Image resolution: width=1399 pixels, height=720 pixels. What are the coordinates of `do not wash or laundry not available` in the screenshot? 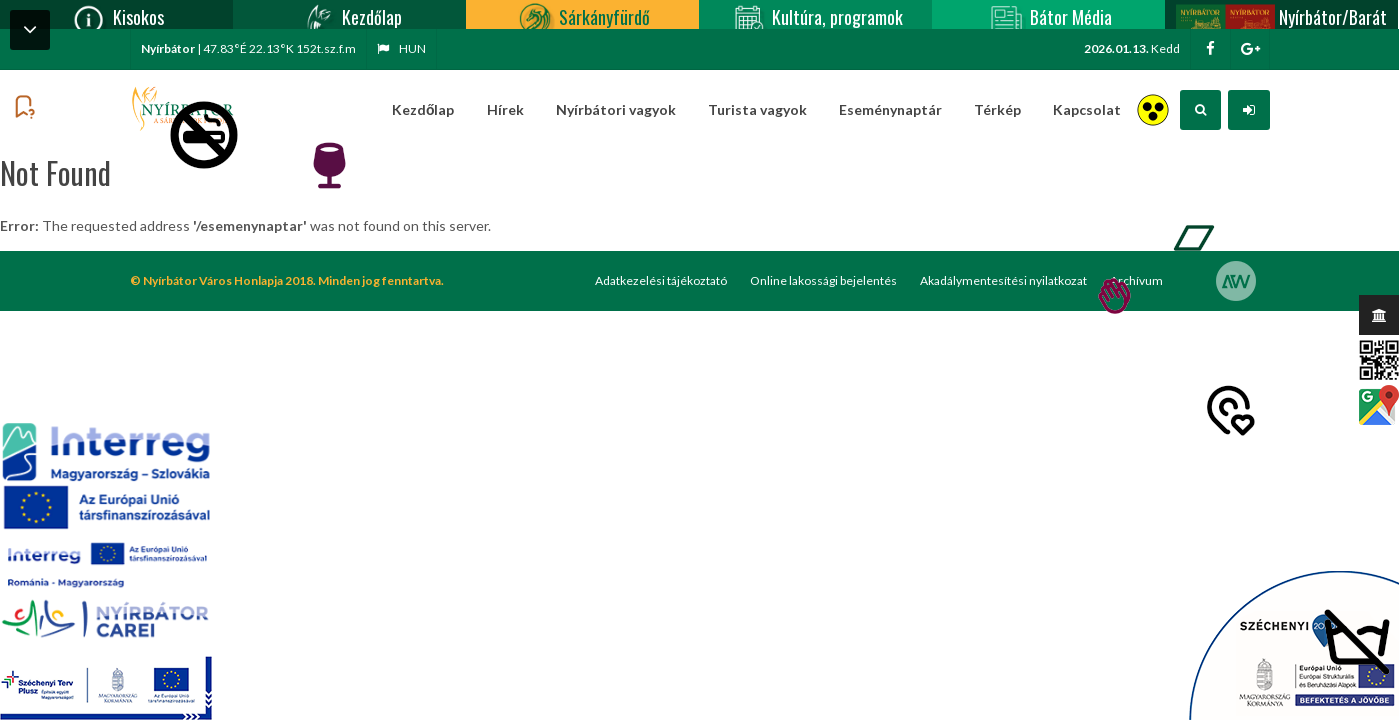 It's located at (1357, 642).